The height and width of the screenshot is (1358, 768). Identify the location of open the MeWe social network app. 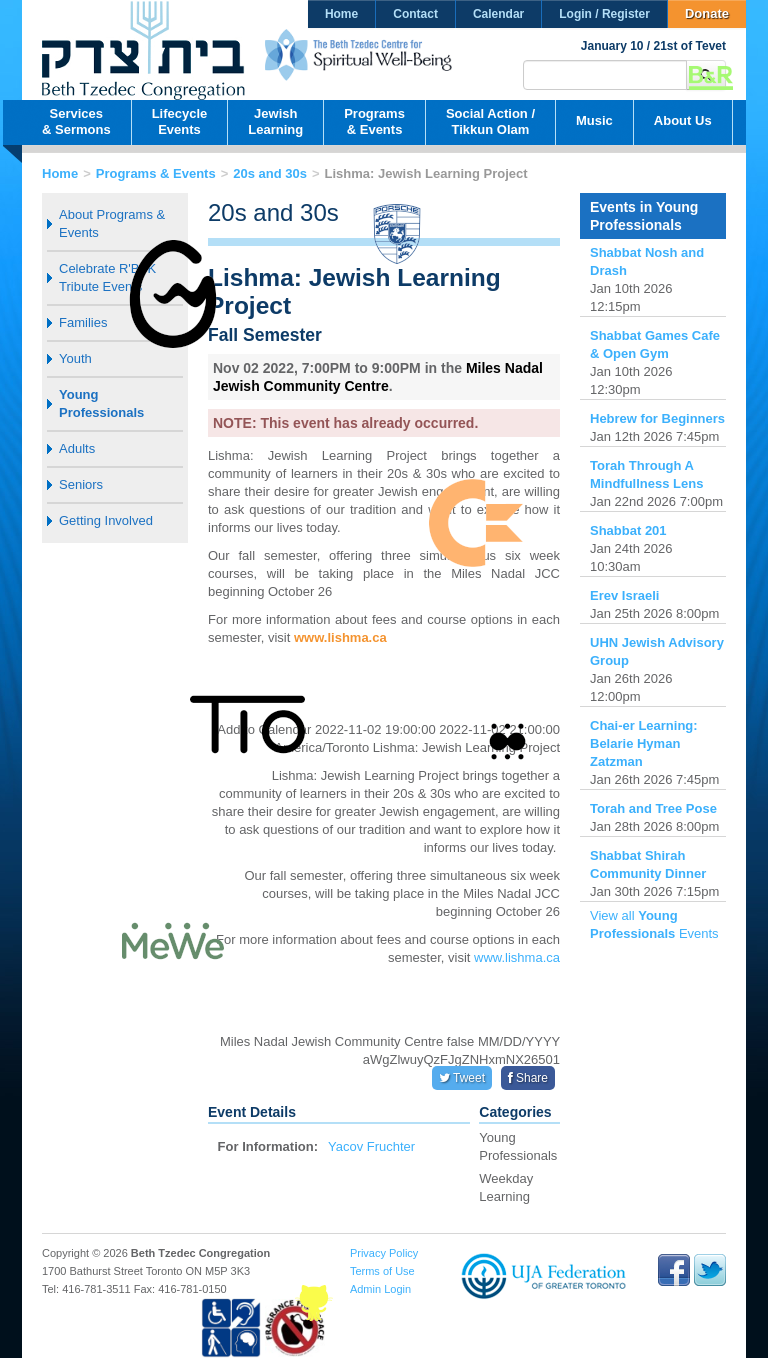
(173, 941).